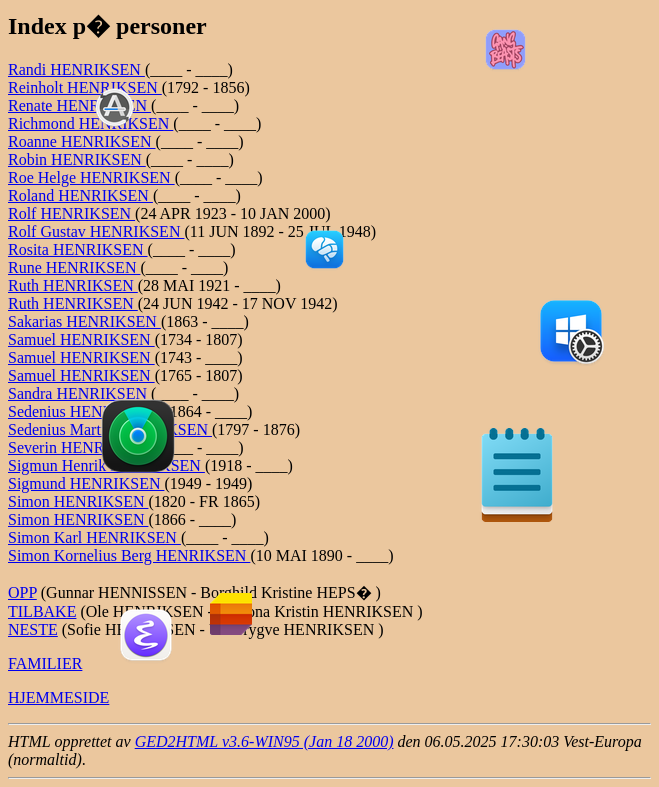 Image resolution: width=659 pixels, height=787 pixels. What do you see at coordinates (571, 331) in the screenshot?
I see `open wine configuration settings` at bounding box center [571, 331].